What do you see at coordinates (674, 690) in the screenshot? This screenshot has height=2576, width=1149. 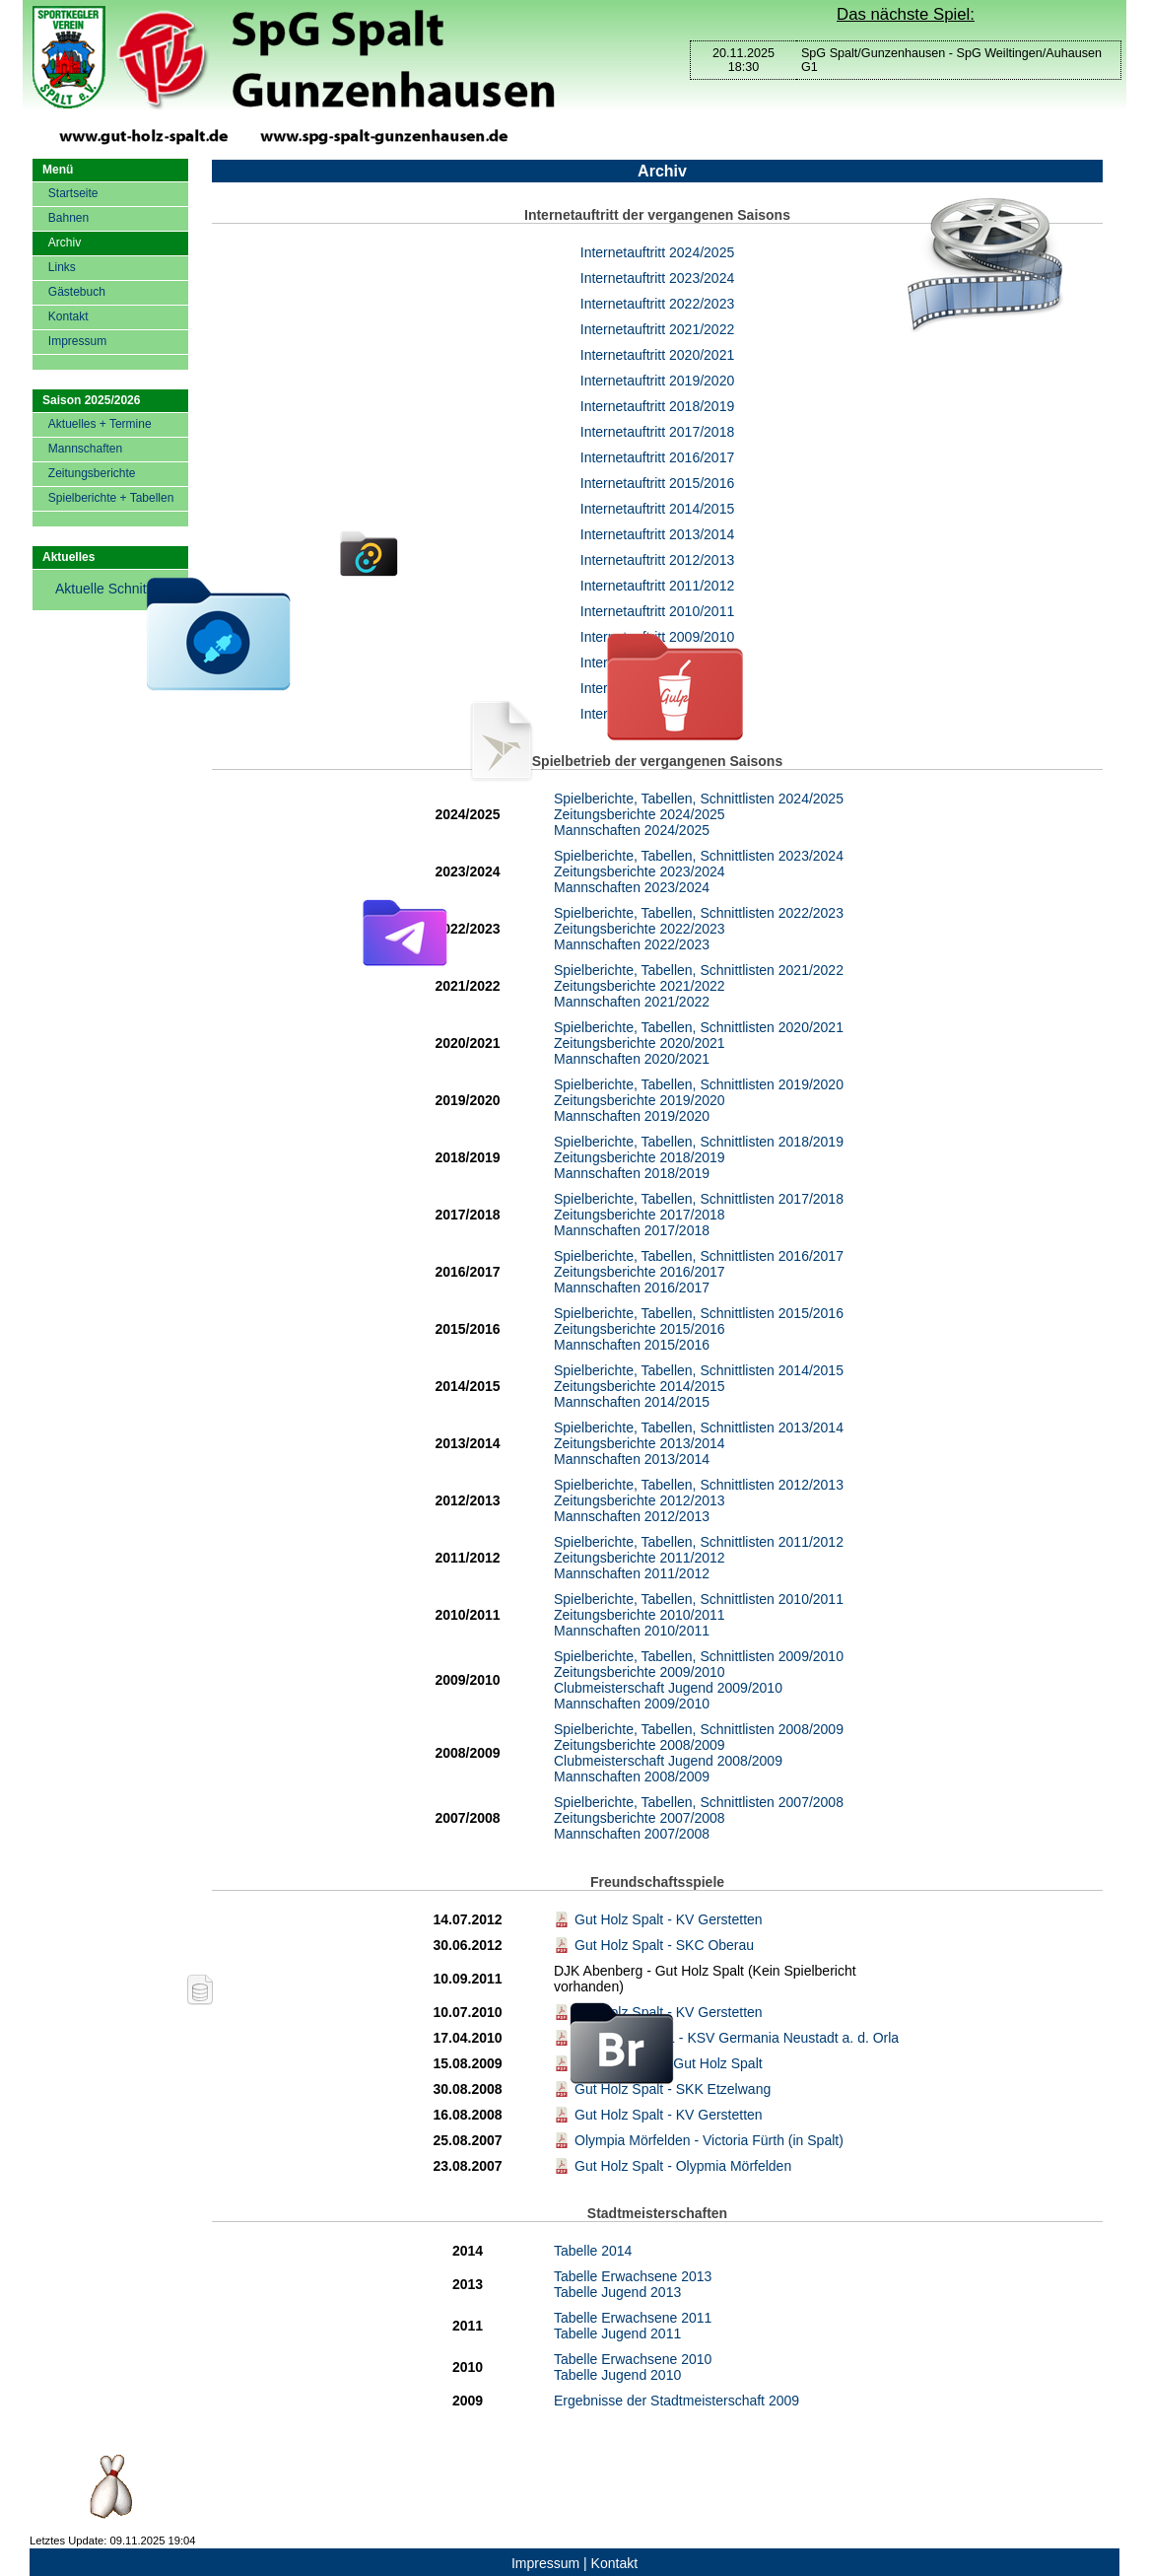 I see `open gulp project folder` at bounding box center [674, 690].